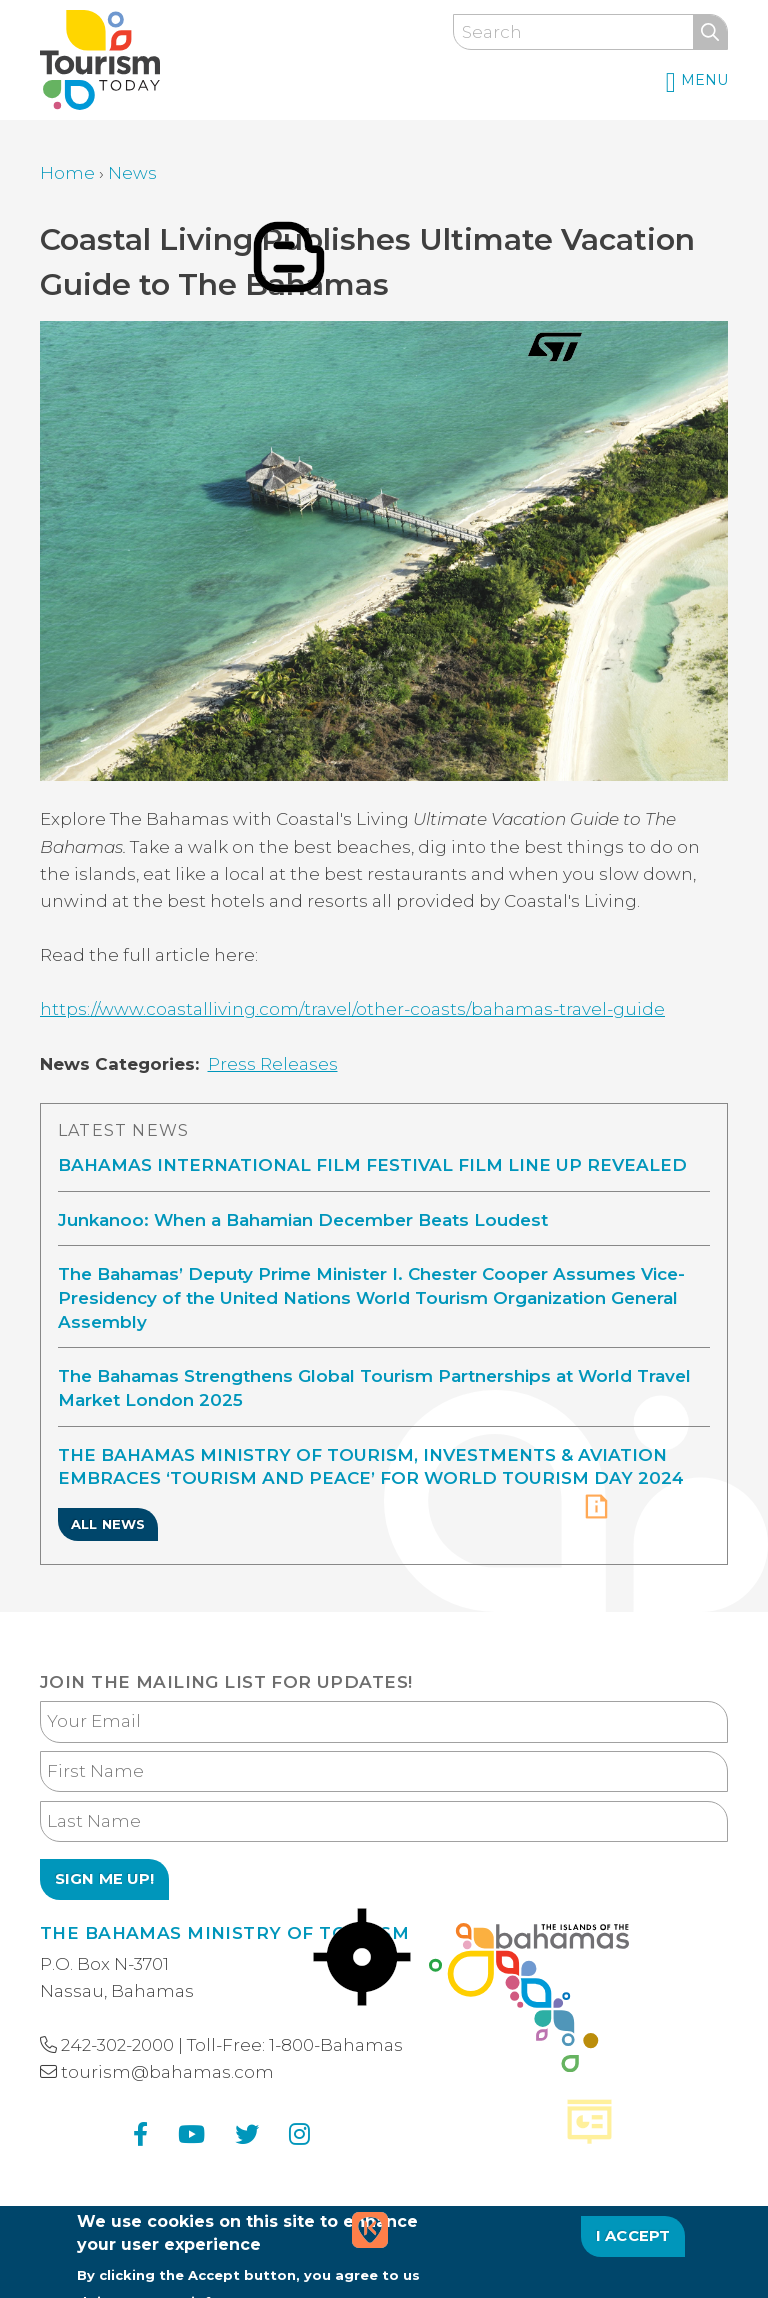  What do you see at coordinates (362, 1957) in the screenshot?
I see `center or focus on current location` at bounding box center [362, 1957].